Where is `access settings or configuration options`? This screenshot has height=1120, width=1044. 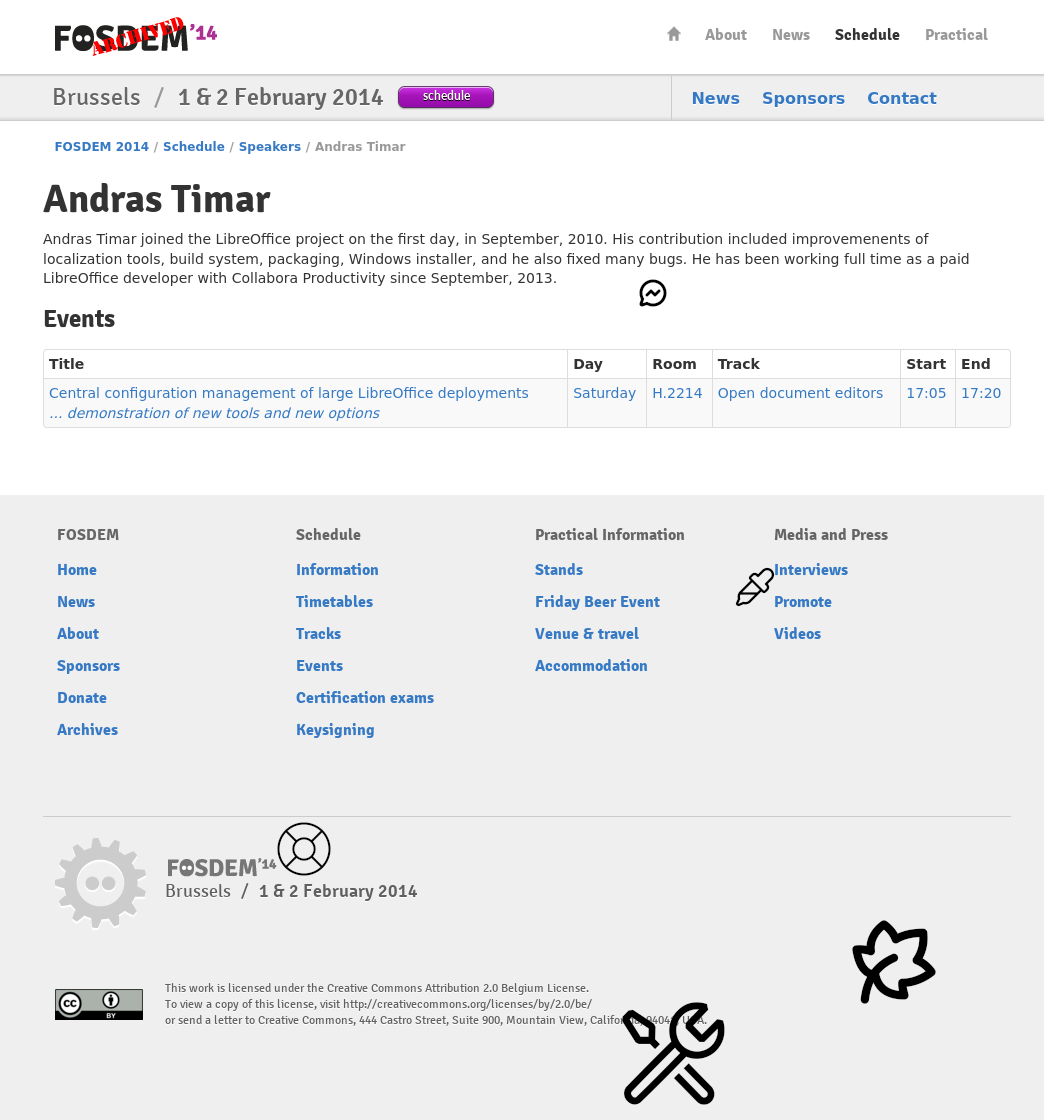 access settings or configuration options is located at coordinates (673, 1053).